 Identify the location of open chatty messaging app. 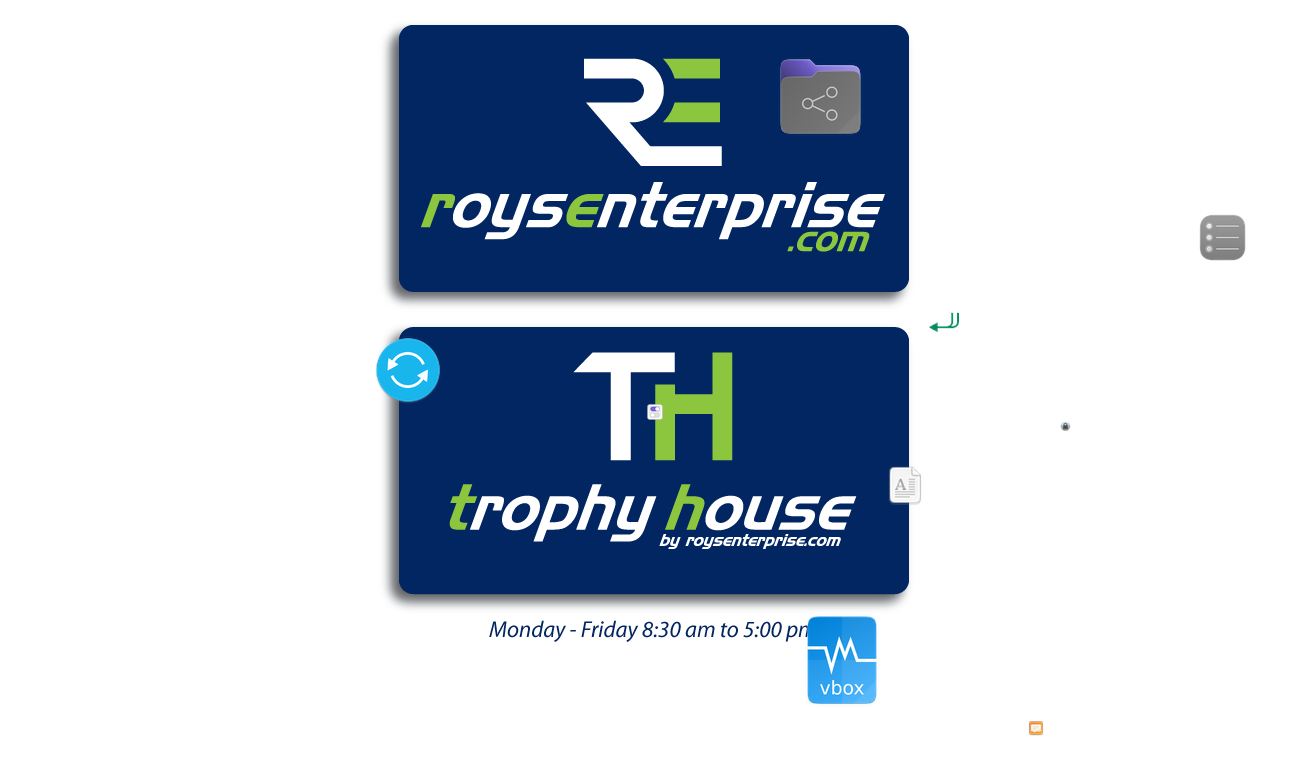
(1036, 728).